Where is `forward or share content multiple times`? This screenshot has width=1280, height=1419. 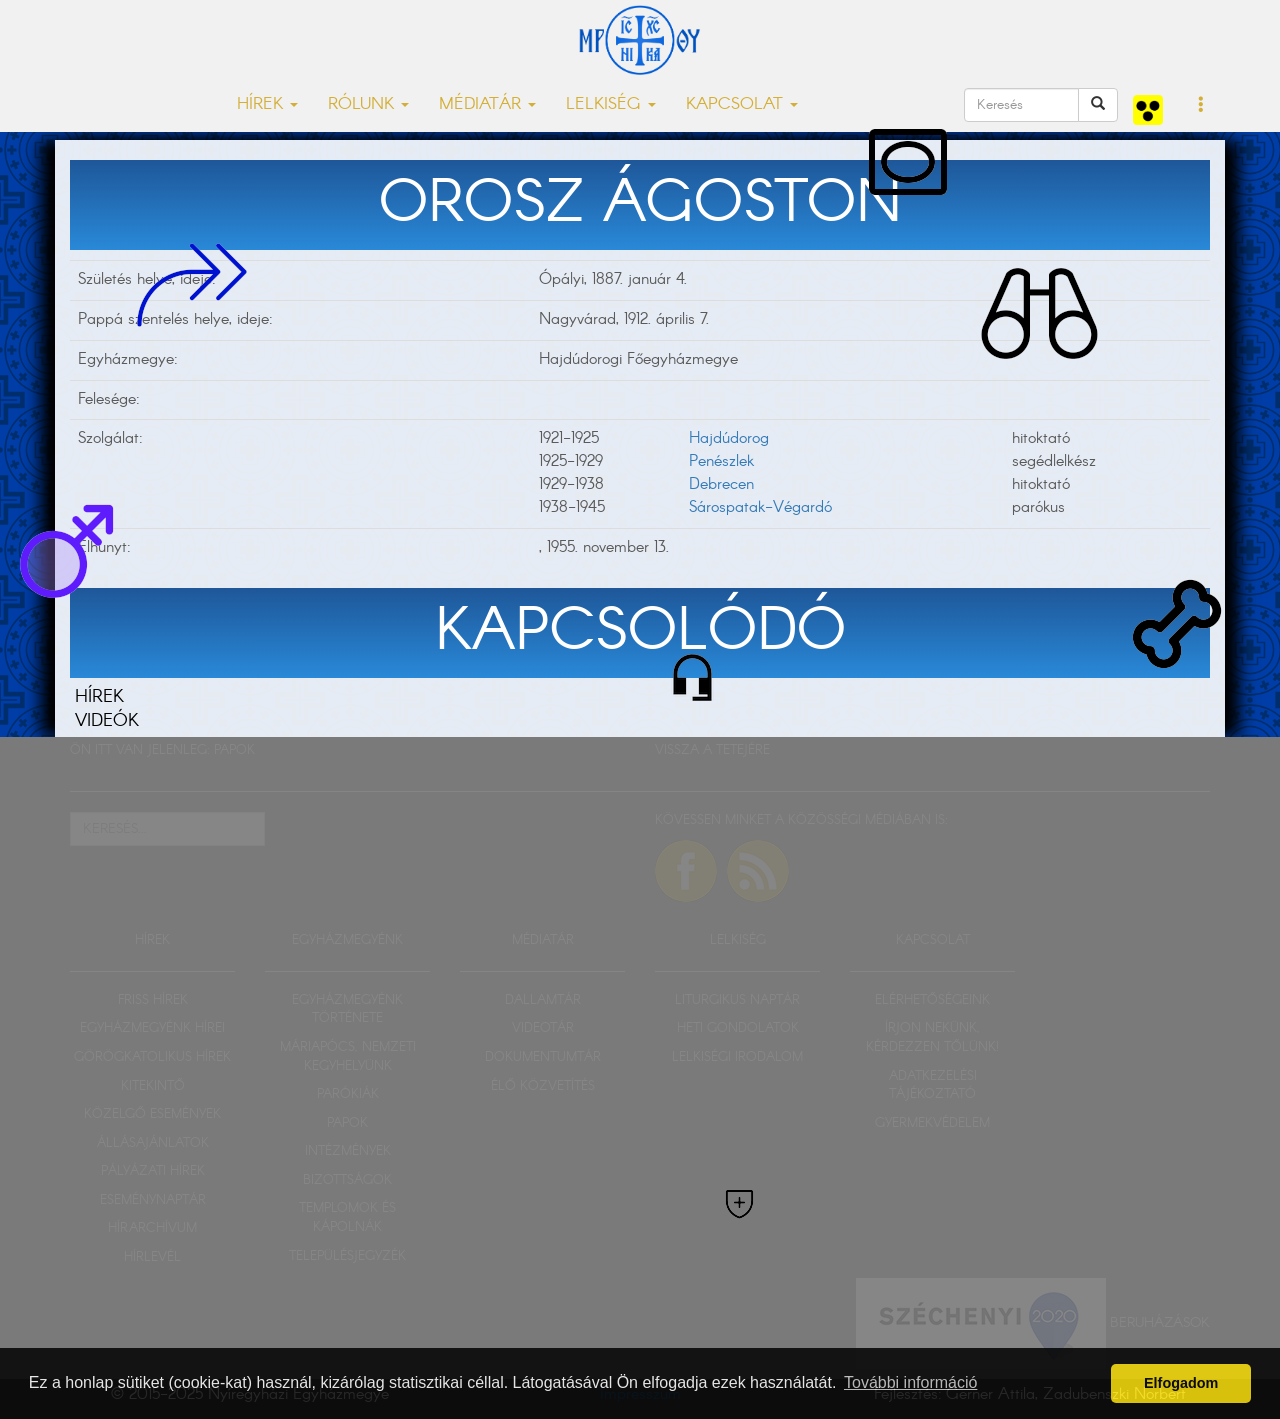
forward or share content multiple times is located at coordinates (192, 285).